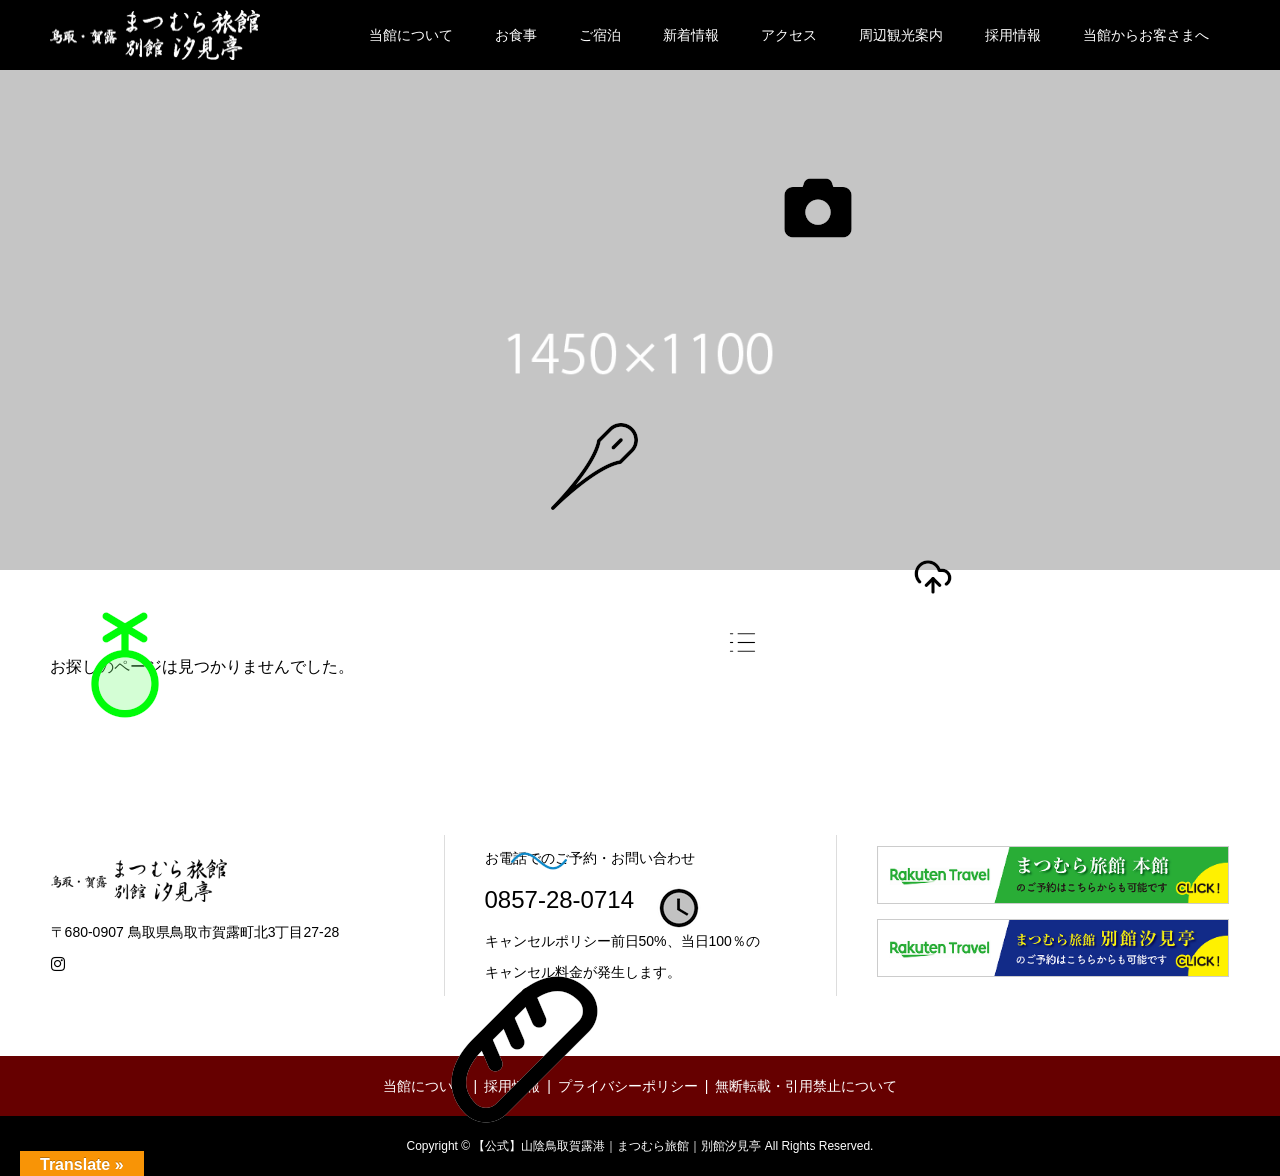 This screenshot has height=1176, width=1280. I want to click on access sewing or crafting tools, so click(594, 466).